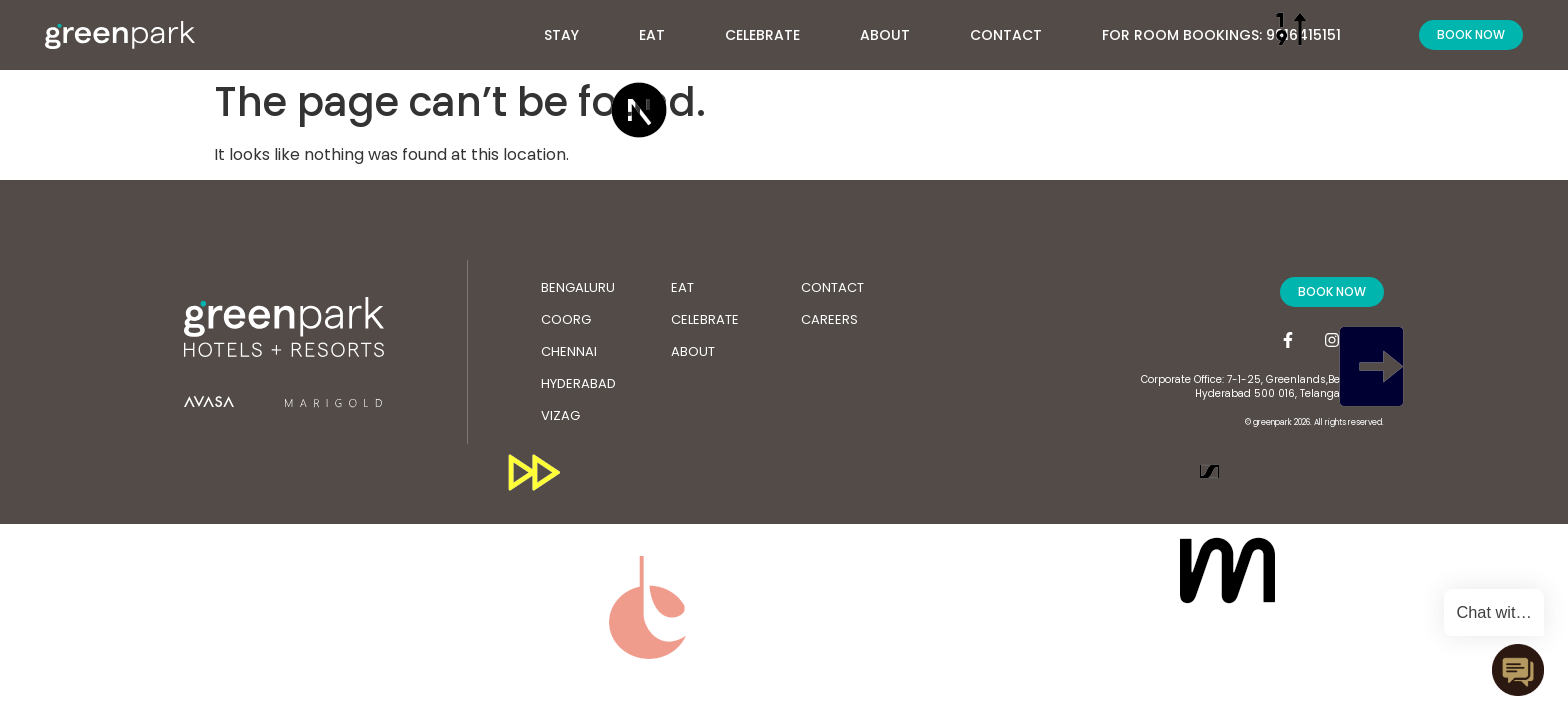 The image size is (1568, 720). I want to click on open the Mezmo app, so click(1227, 570).